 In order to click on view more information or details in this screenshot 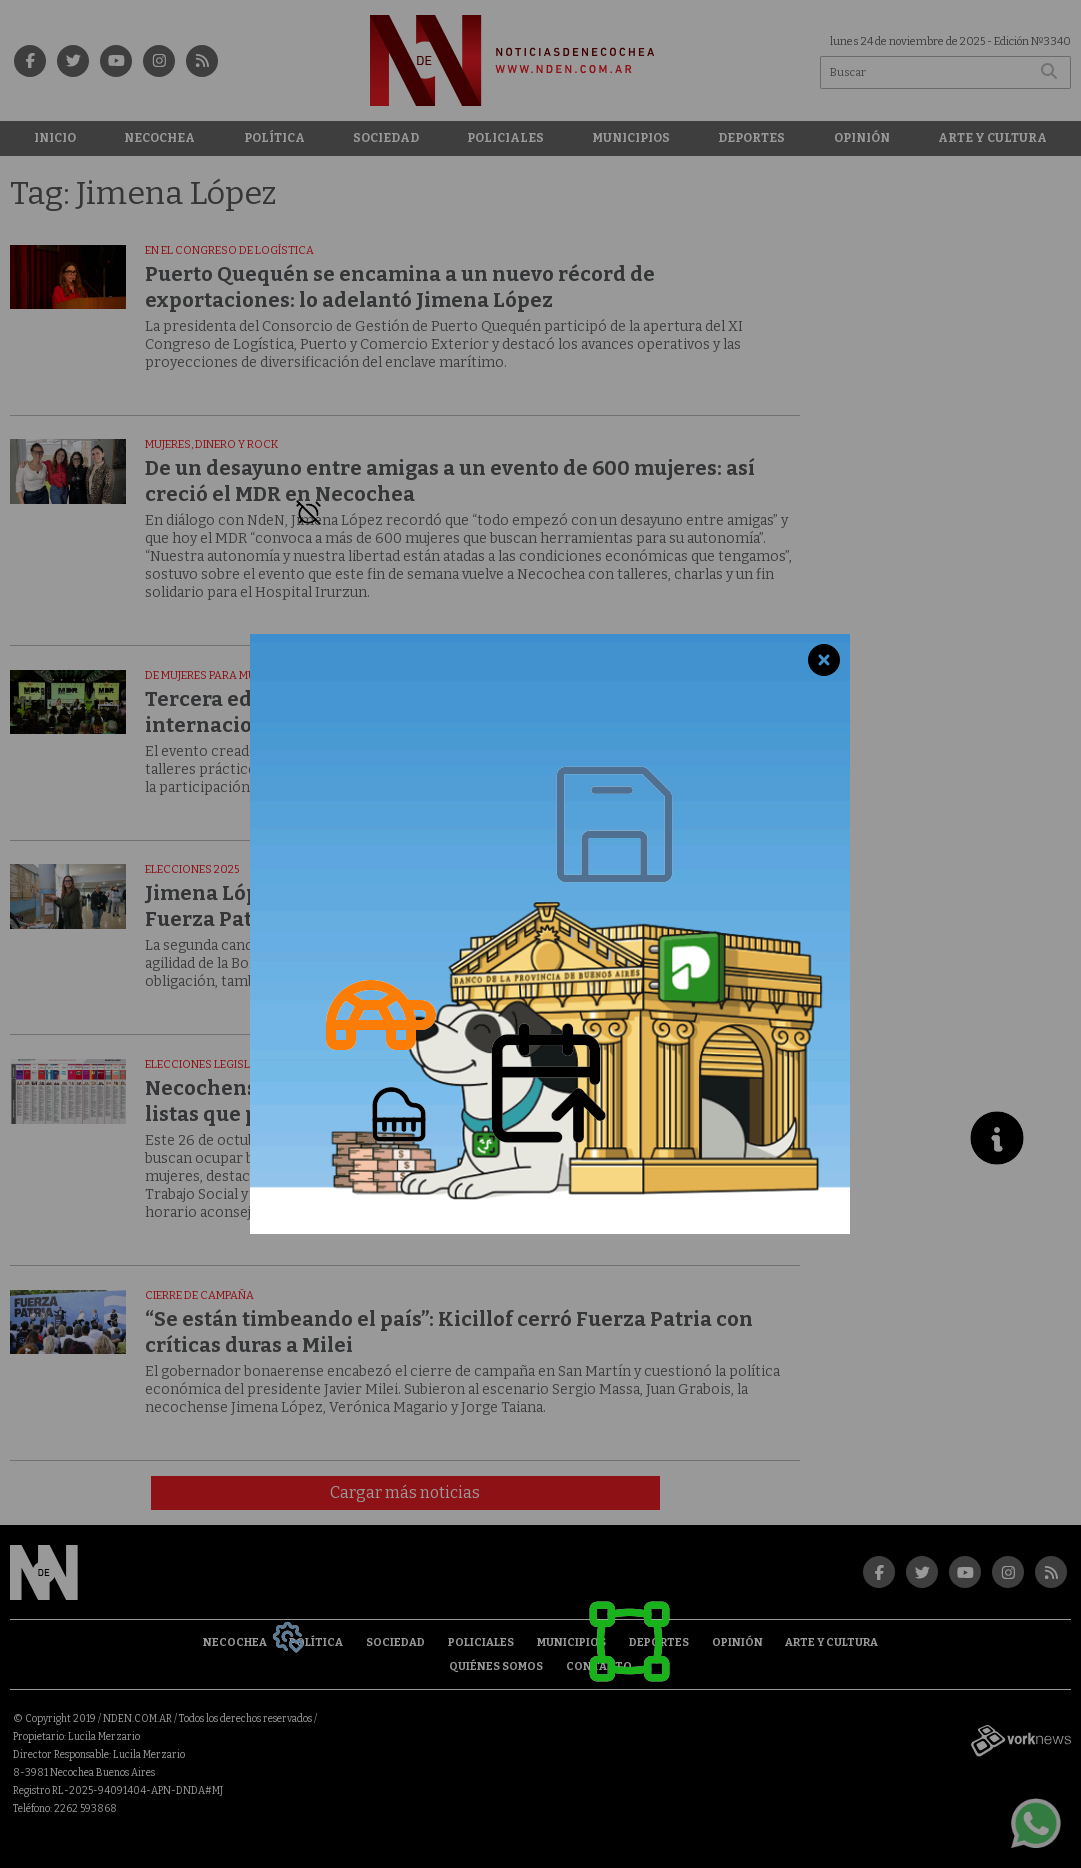, I will do `click(997, 1138)`.